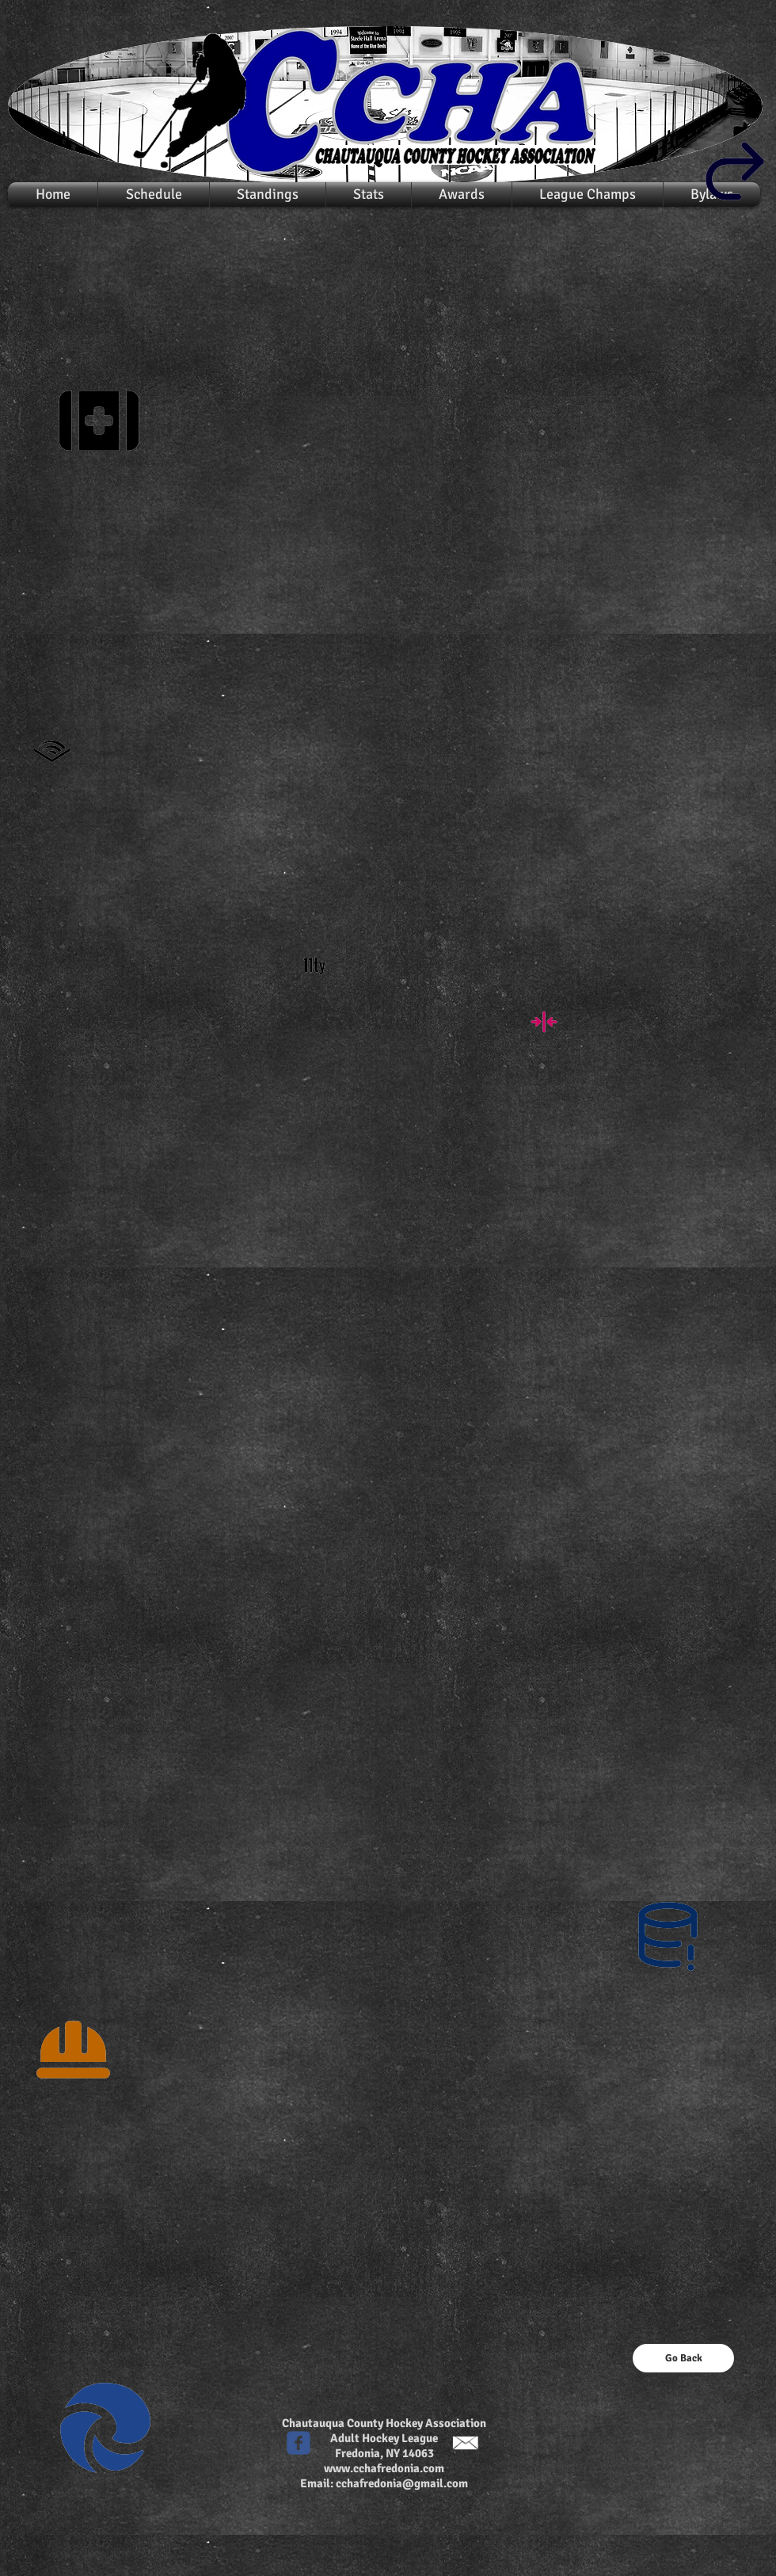  I want to click on open the Audible app, so click(51, 751).